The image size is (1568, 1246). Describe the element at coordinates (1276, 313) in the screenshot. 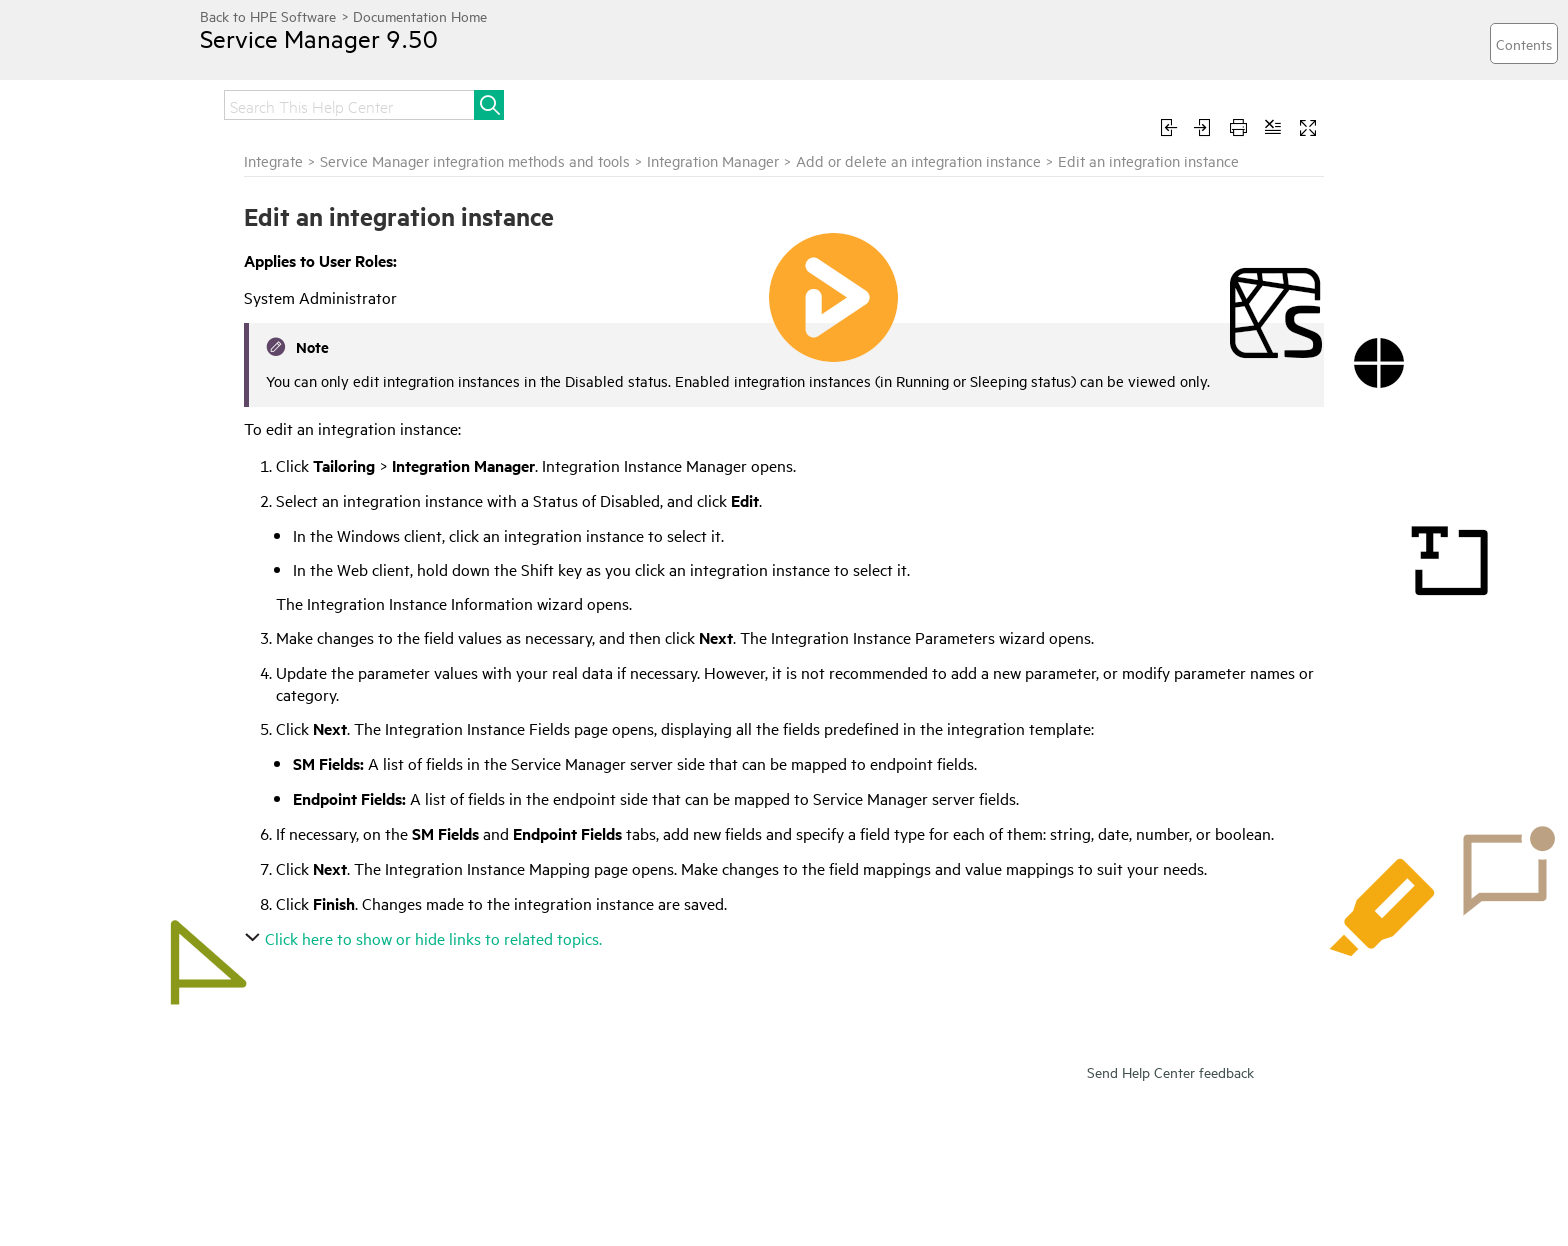

I see `visit the Spyderide website or app` at that location.